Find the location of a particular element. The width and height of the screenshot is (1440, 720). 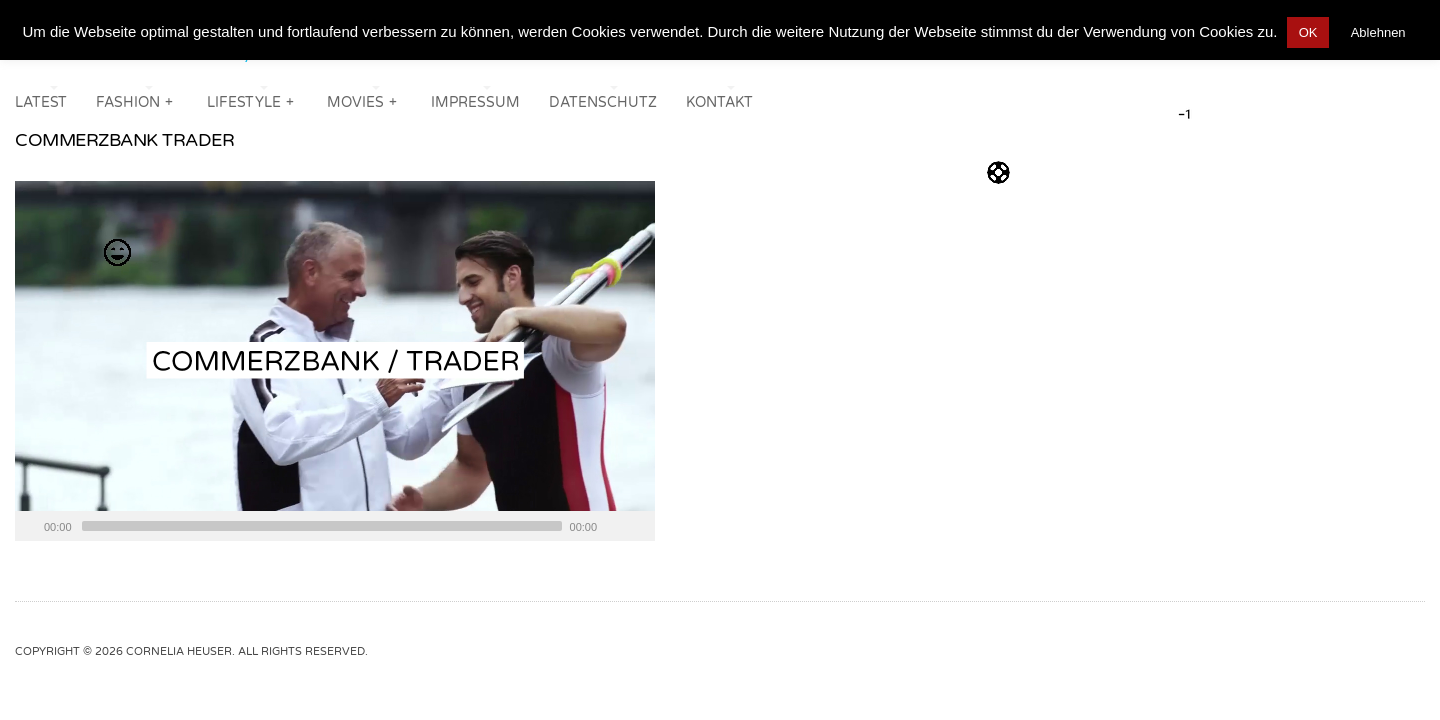

rate your experience as very satisfied is located at coordinates (117, 252).